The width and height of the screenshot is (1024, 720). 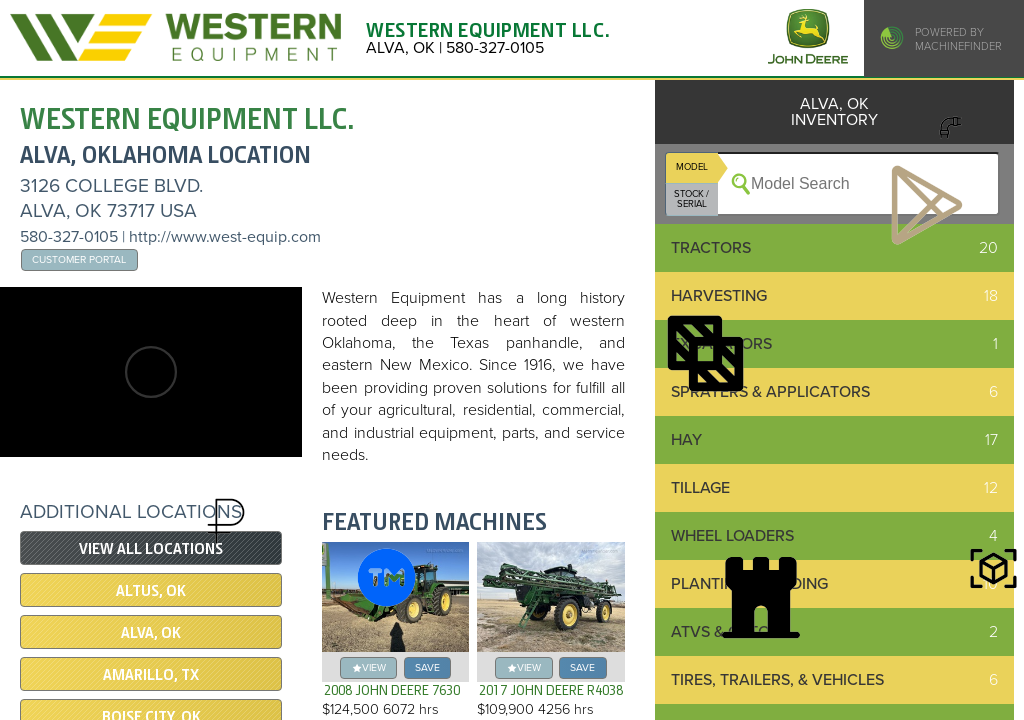 I want to click on indicates Russian ruble currency, so click(x=226, y=521).